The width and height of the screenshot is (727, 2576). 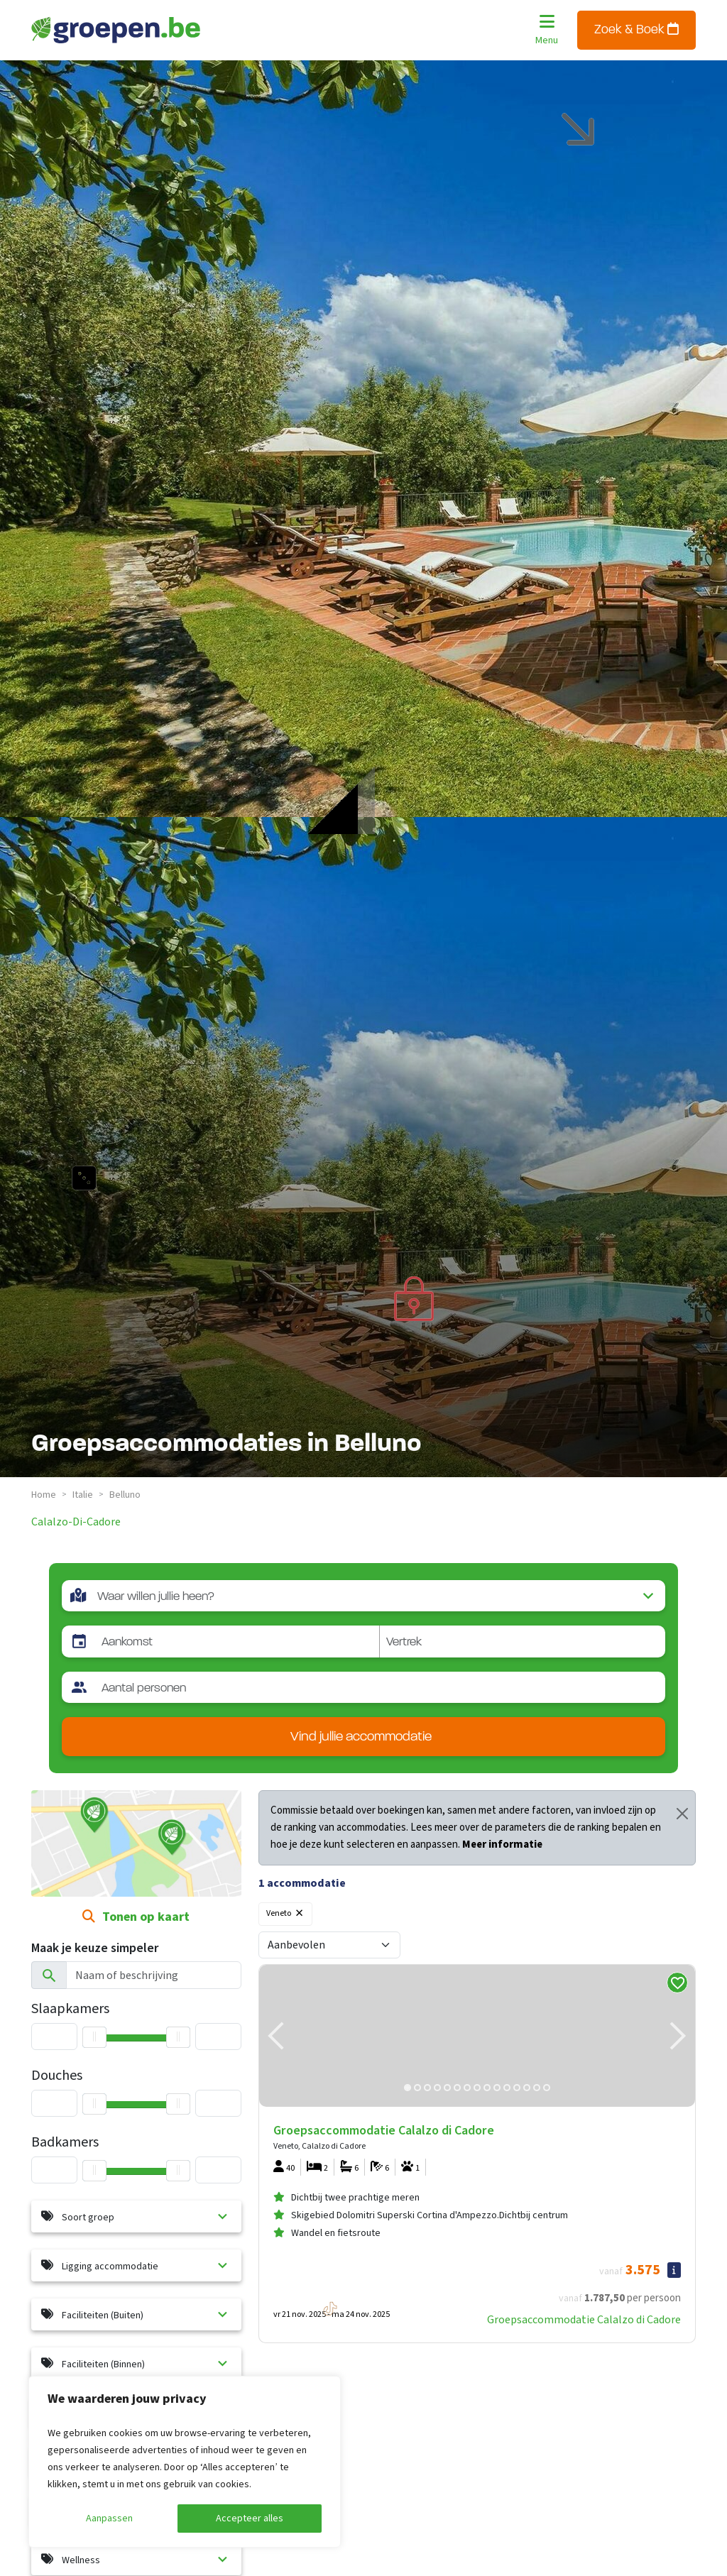 What do you see at coordinates (84, 1178) in the screenshot?
I see `indicates a dice roll result of three` at bounding box center [84, 1178].